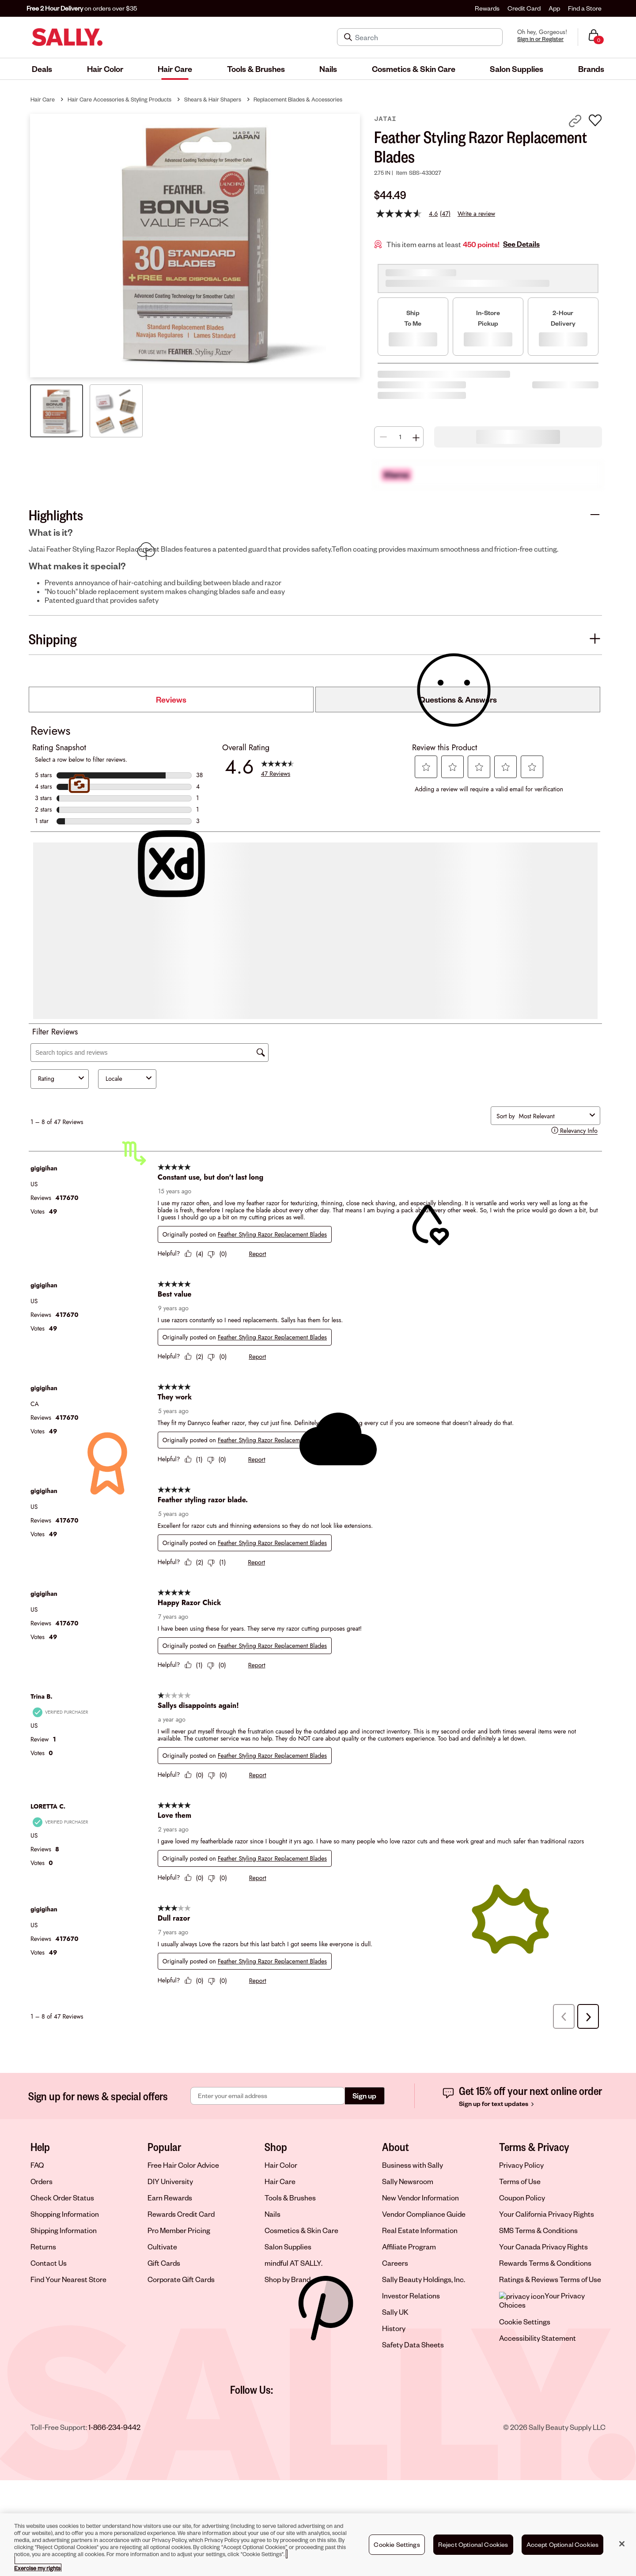 The width and height of the screenshot is (636, 2576). What do you see at coordinates (454, 690) in the screenshot?
I see `indicates neutral or no reaction` at bounding box center [454, 690].